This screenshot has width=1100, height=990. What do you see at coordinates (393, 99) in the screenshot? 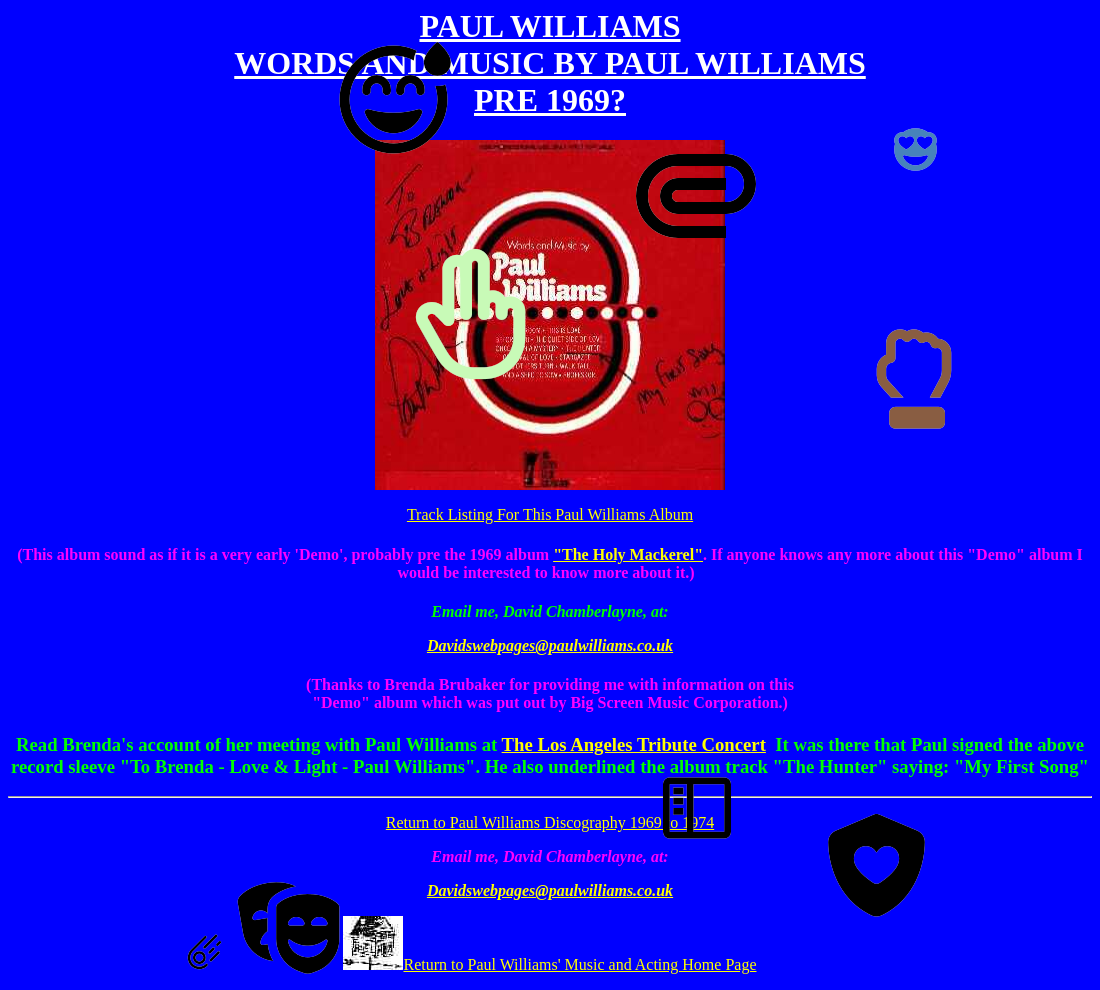
I see `react with nervous or relieved laughter` at bounding box center [393, 99].